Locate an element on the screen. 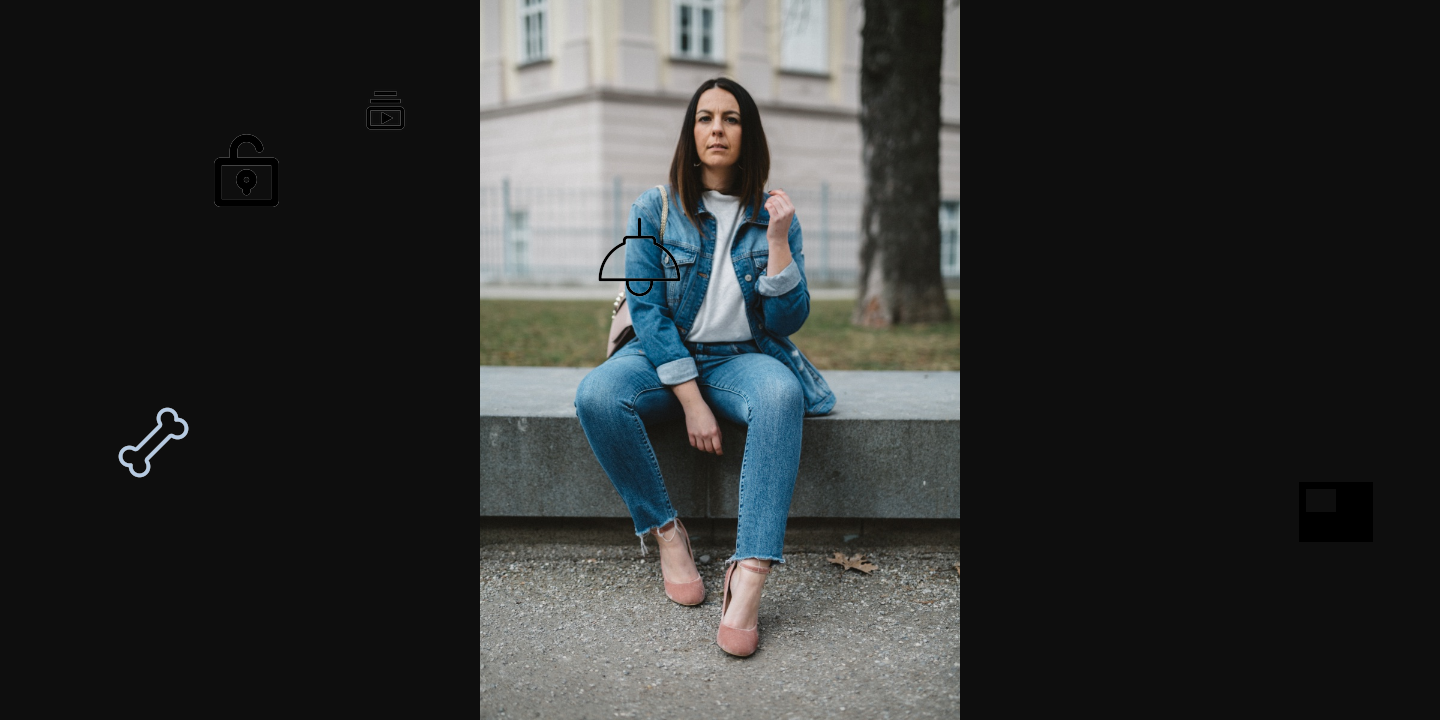 The image size is (1440, 720). view featured video content is located at coordinates (1336, 512).